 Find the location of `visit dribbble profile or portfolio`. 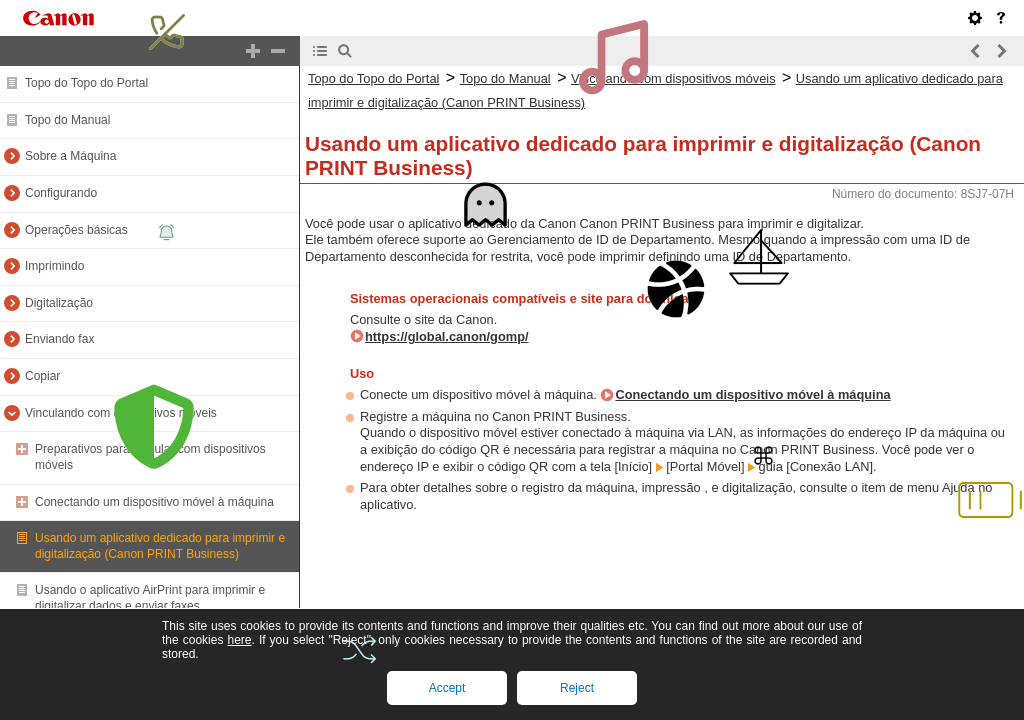

visit dribbble profile or portfolio is located at coordinates (676, 289).